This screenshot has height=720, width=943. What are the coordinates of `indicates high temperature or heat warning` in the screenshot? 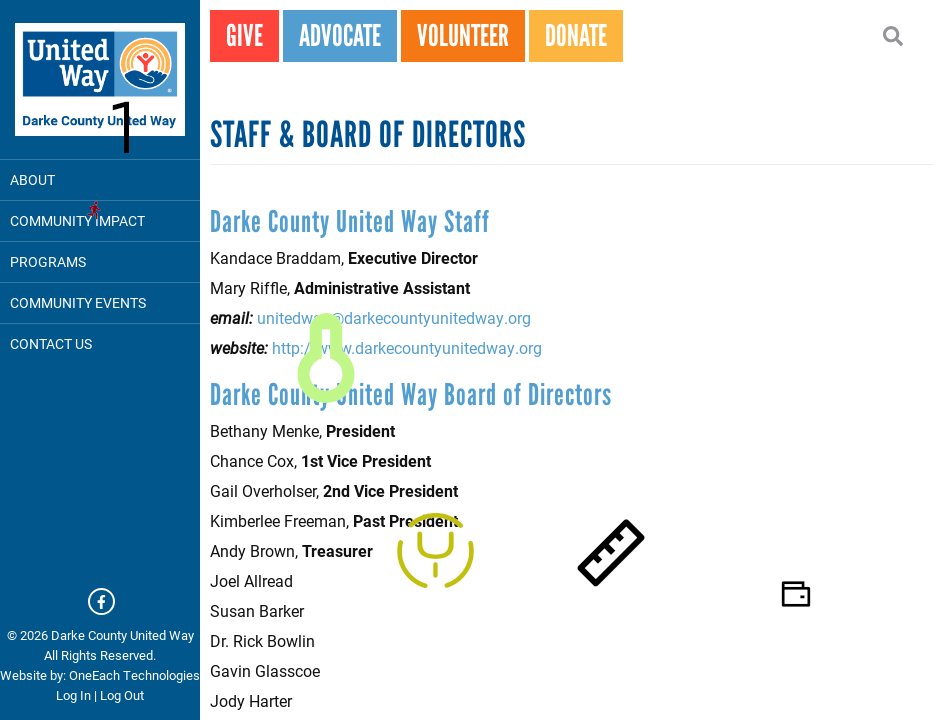 It's located at (326, 358).